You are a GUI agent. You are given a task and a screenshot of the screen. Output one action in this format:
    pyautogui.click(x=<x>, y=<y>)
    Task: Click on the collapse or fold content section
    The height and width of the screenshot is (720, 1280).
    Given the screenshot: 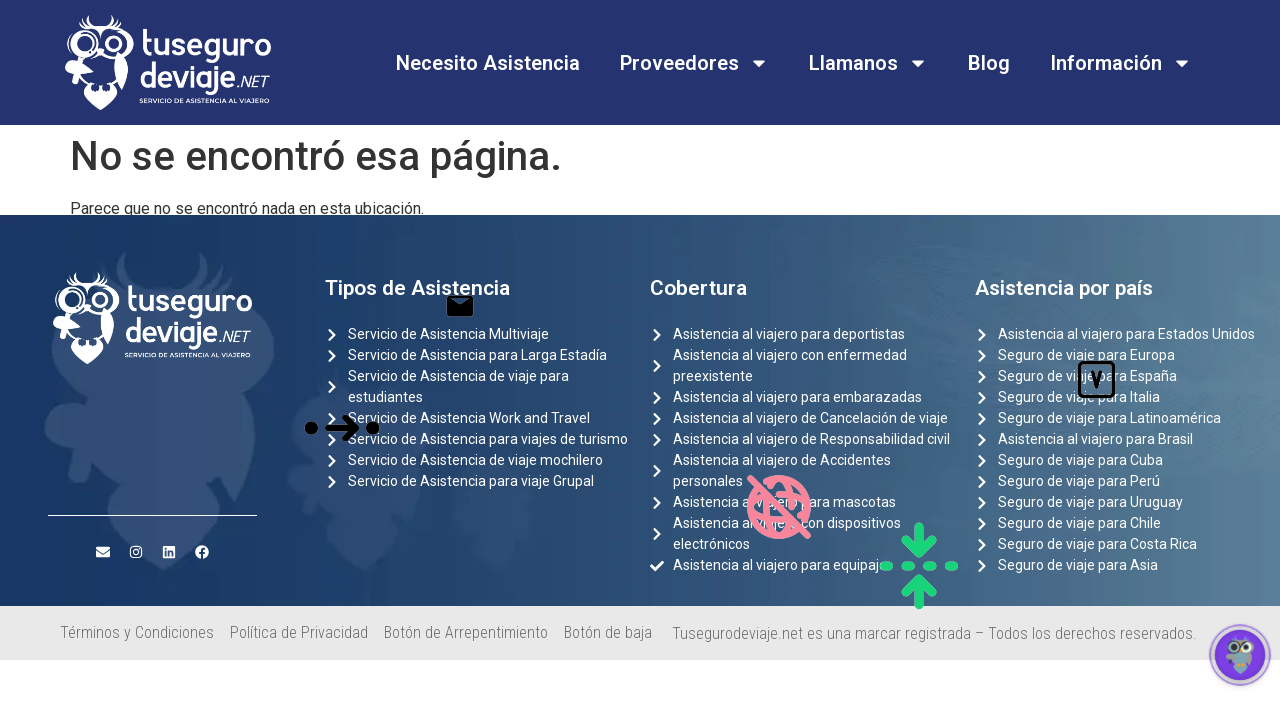 What is the action you would take?
    pyautogui.click(x=919, y=566)
    